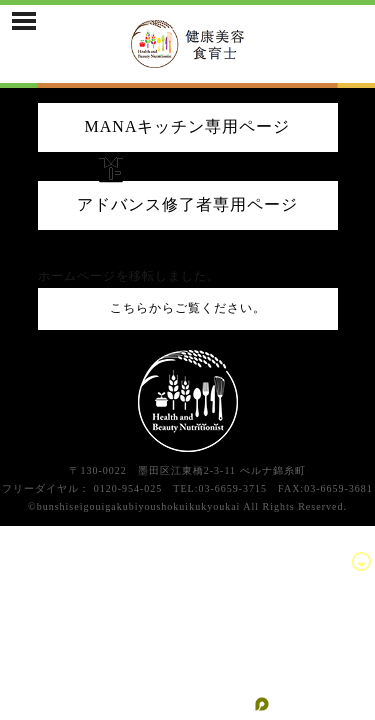  I want to click on open microsoft loop app, so click(262, 704).